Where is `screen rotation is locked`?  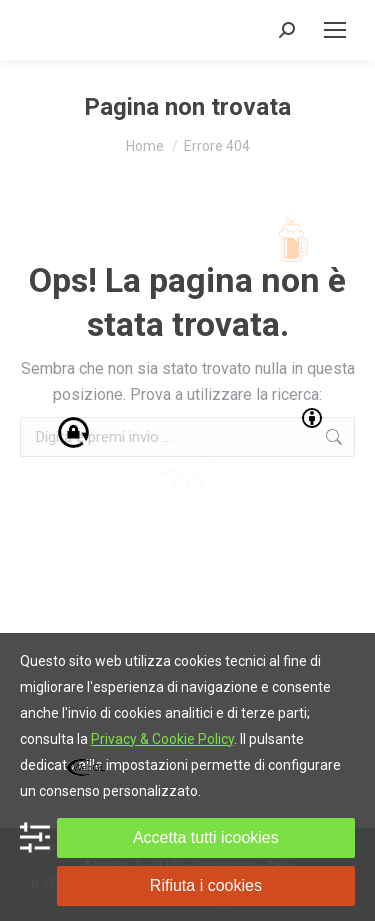
screen rotation is locked is located at coordinates (73, 432).